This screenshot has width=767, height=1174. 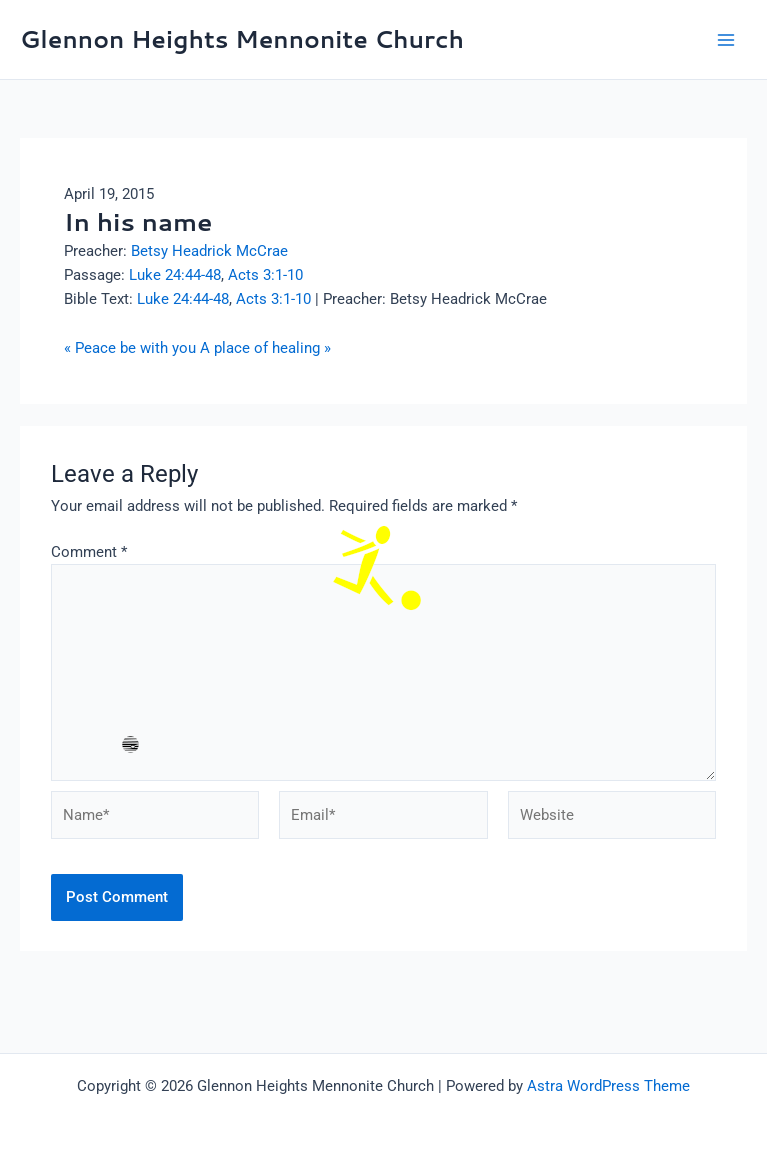 What do you see at coordinates (130, 744) in the screenshot?
I see `jupiter planet icon in a space or astronomy app` at bounding box center [130, 744].